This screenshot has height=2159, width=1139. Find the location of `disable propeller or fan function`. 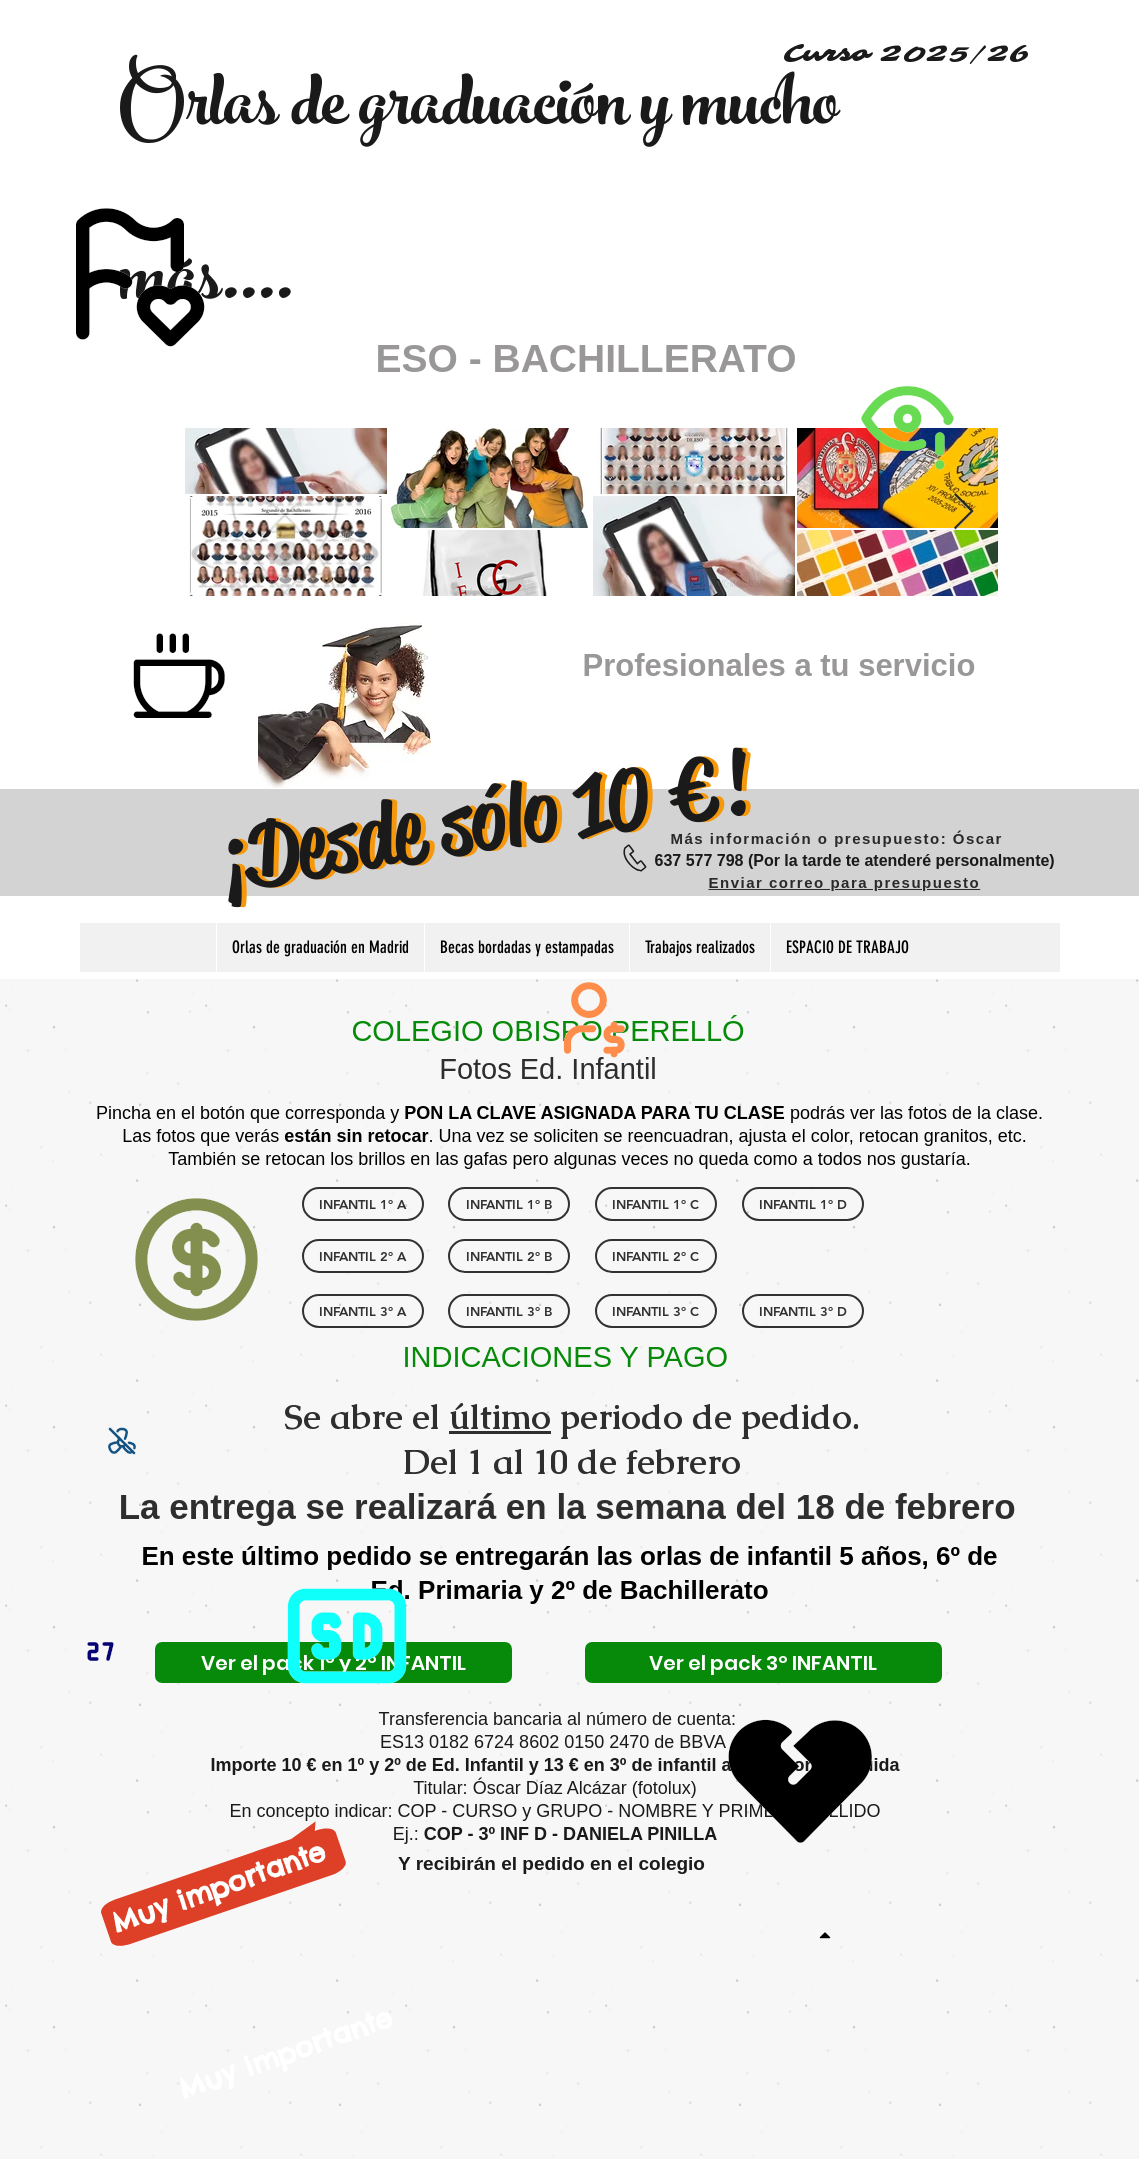

disable propeller or fan function is located at coordinates (122, 1441).